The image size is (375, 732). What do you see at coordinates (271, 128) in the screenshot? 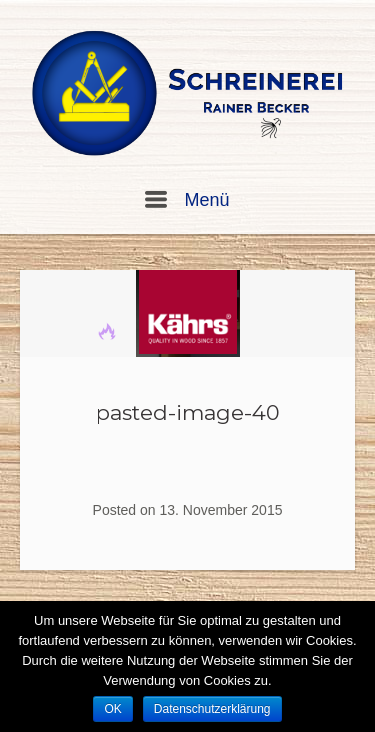
I see `fishing lure or jig equipment icon` at bounding box center [271, 128].